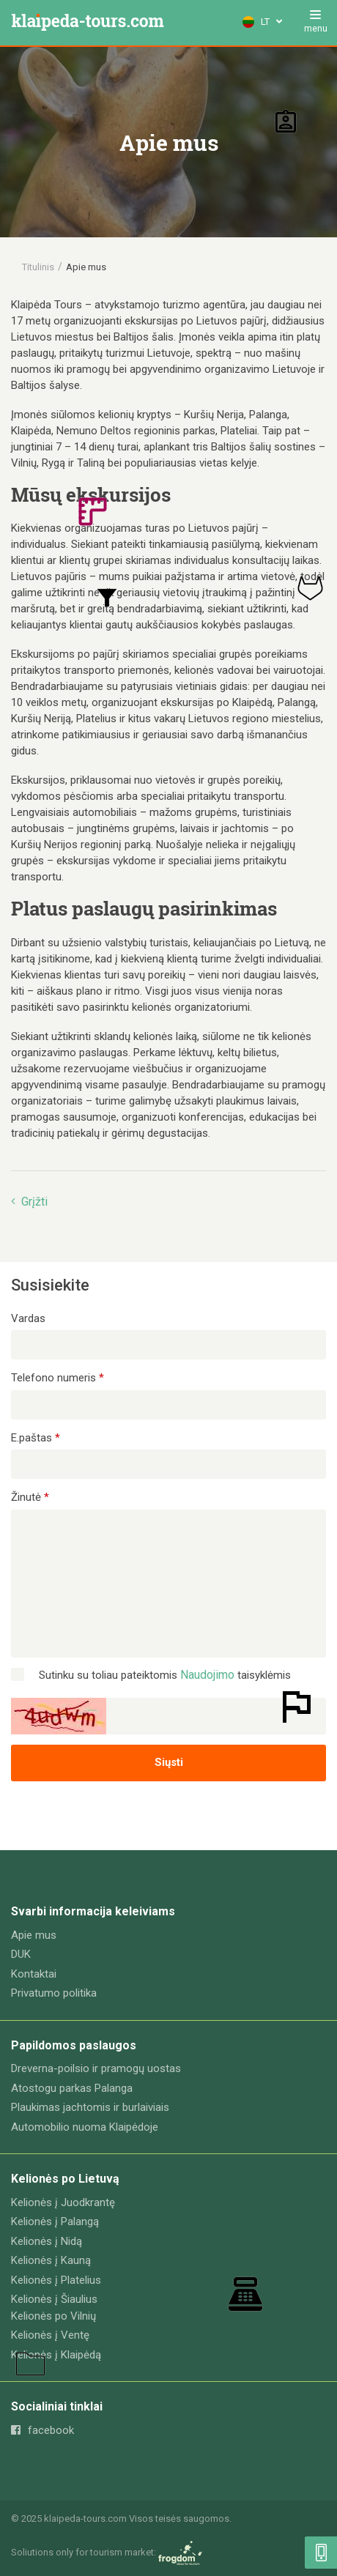  Describe the element at coordinates (92, 511) in the screenshot. I see `access measurement tools` at that location.